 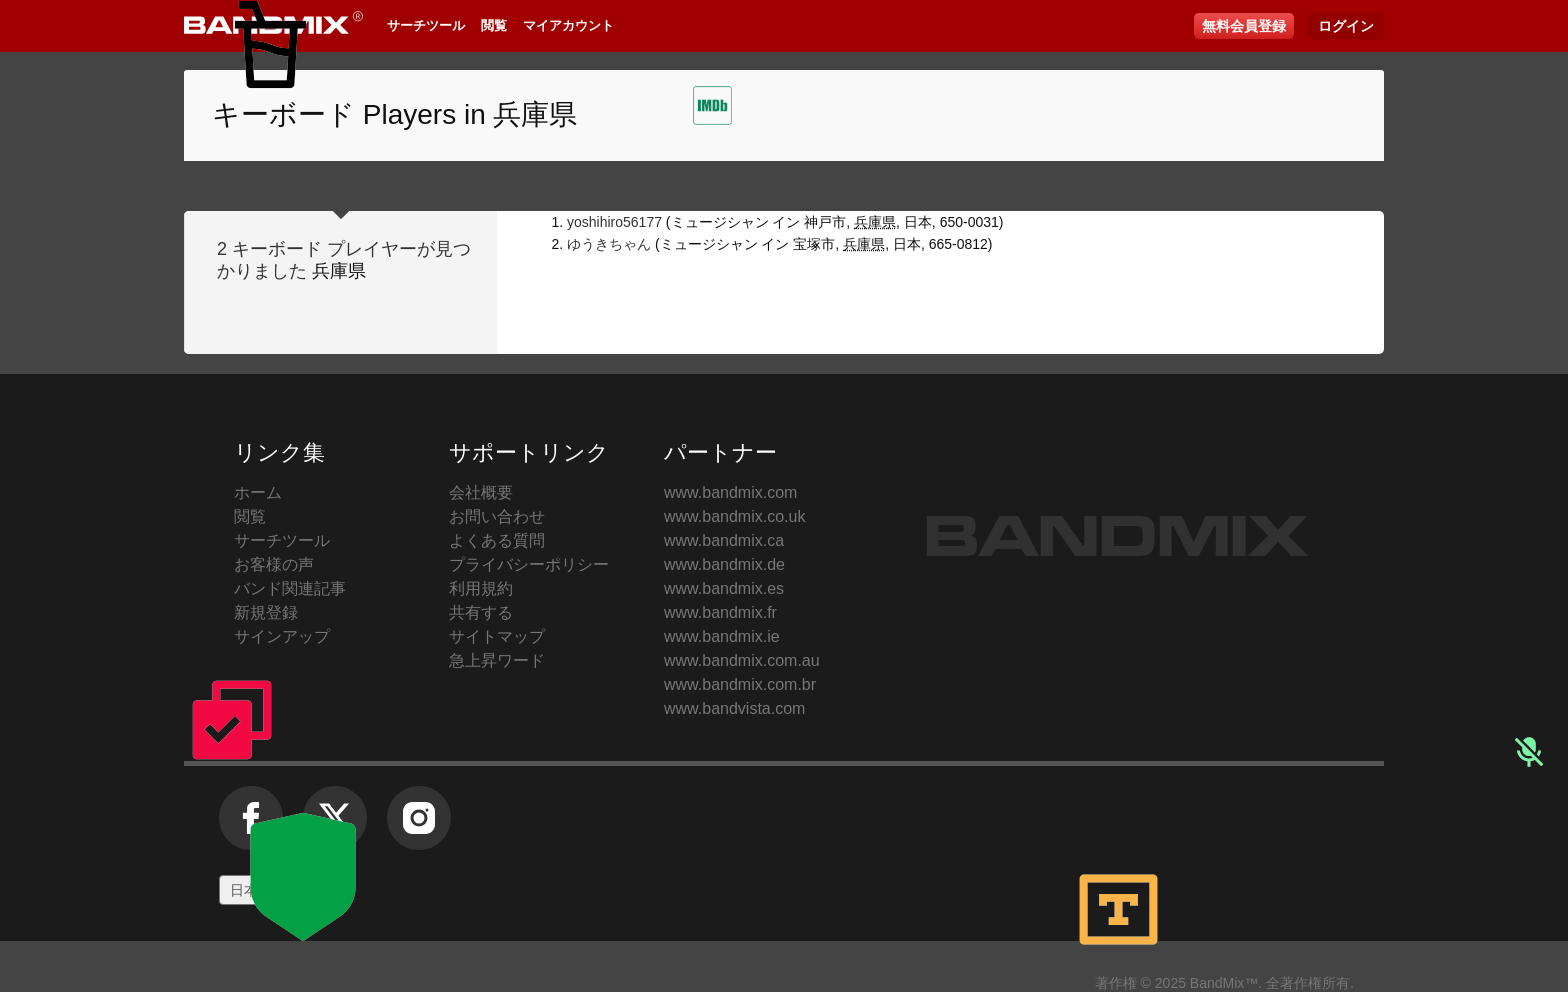 I want to click on indicates secure or protected status, so click(x=303, y=877).